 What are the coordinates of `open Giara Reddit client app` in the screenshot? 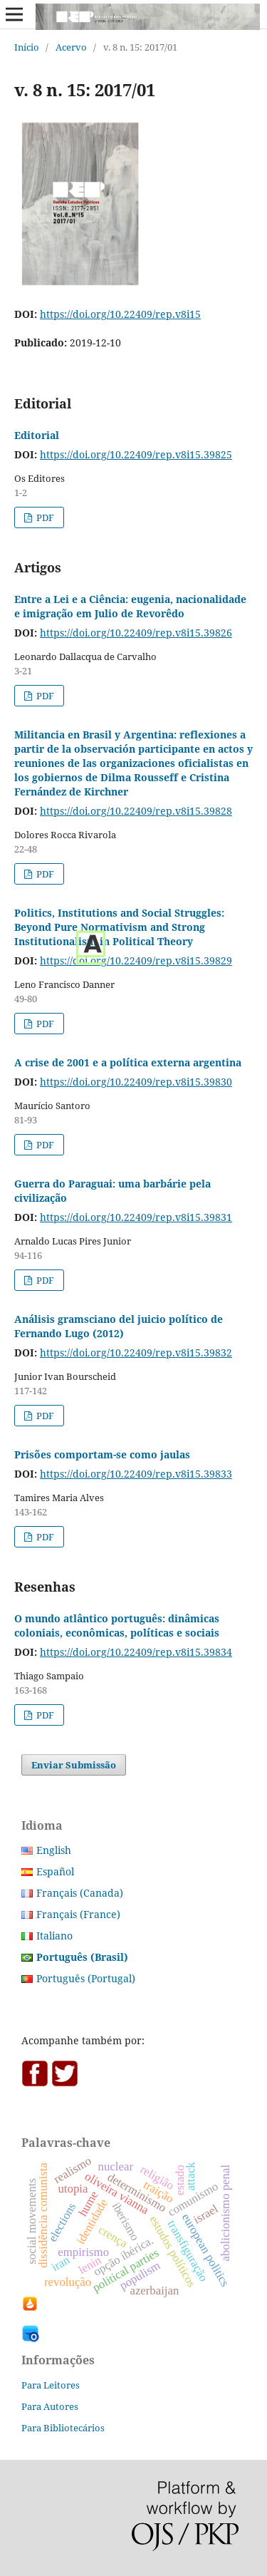 It's located at (30, 2304).